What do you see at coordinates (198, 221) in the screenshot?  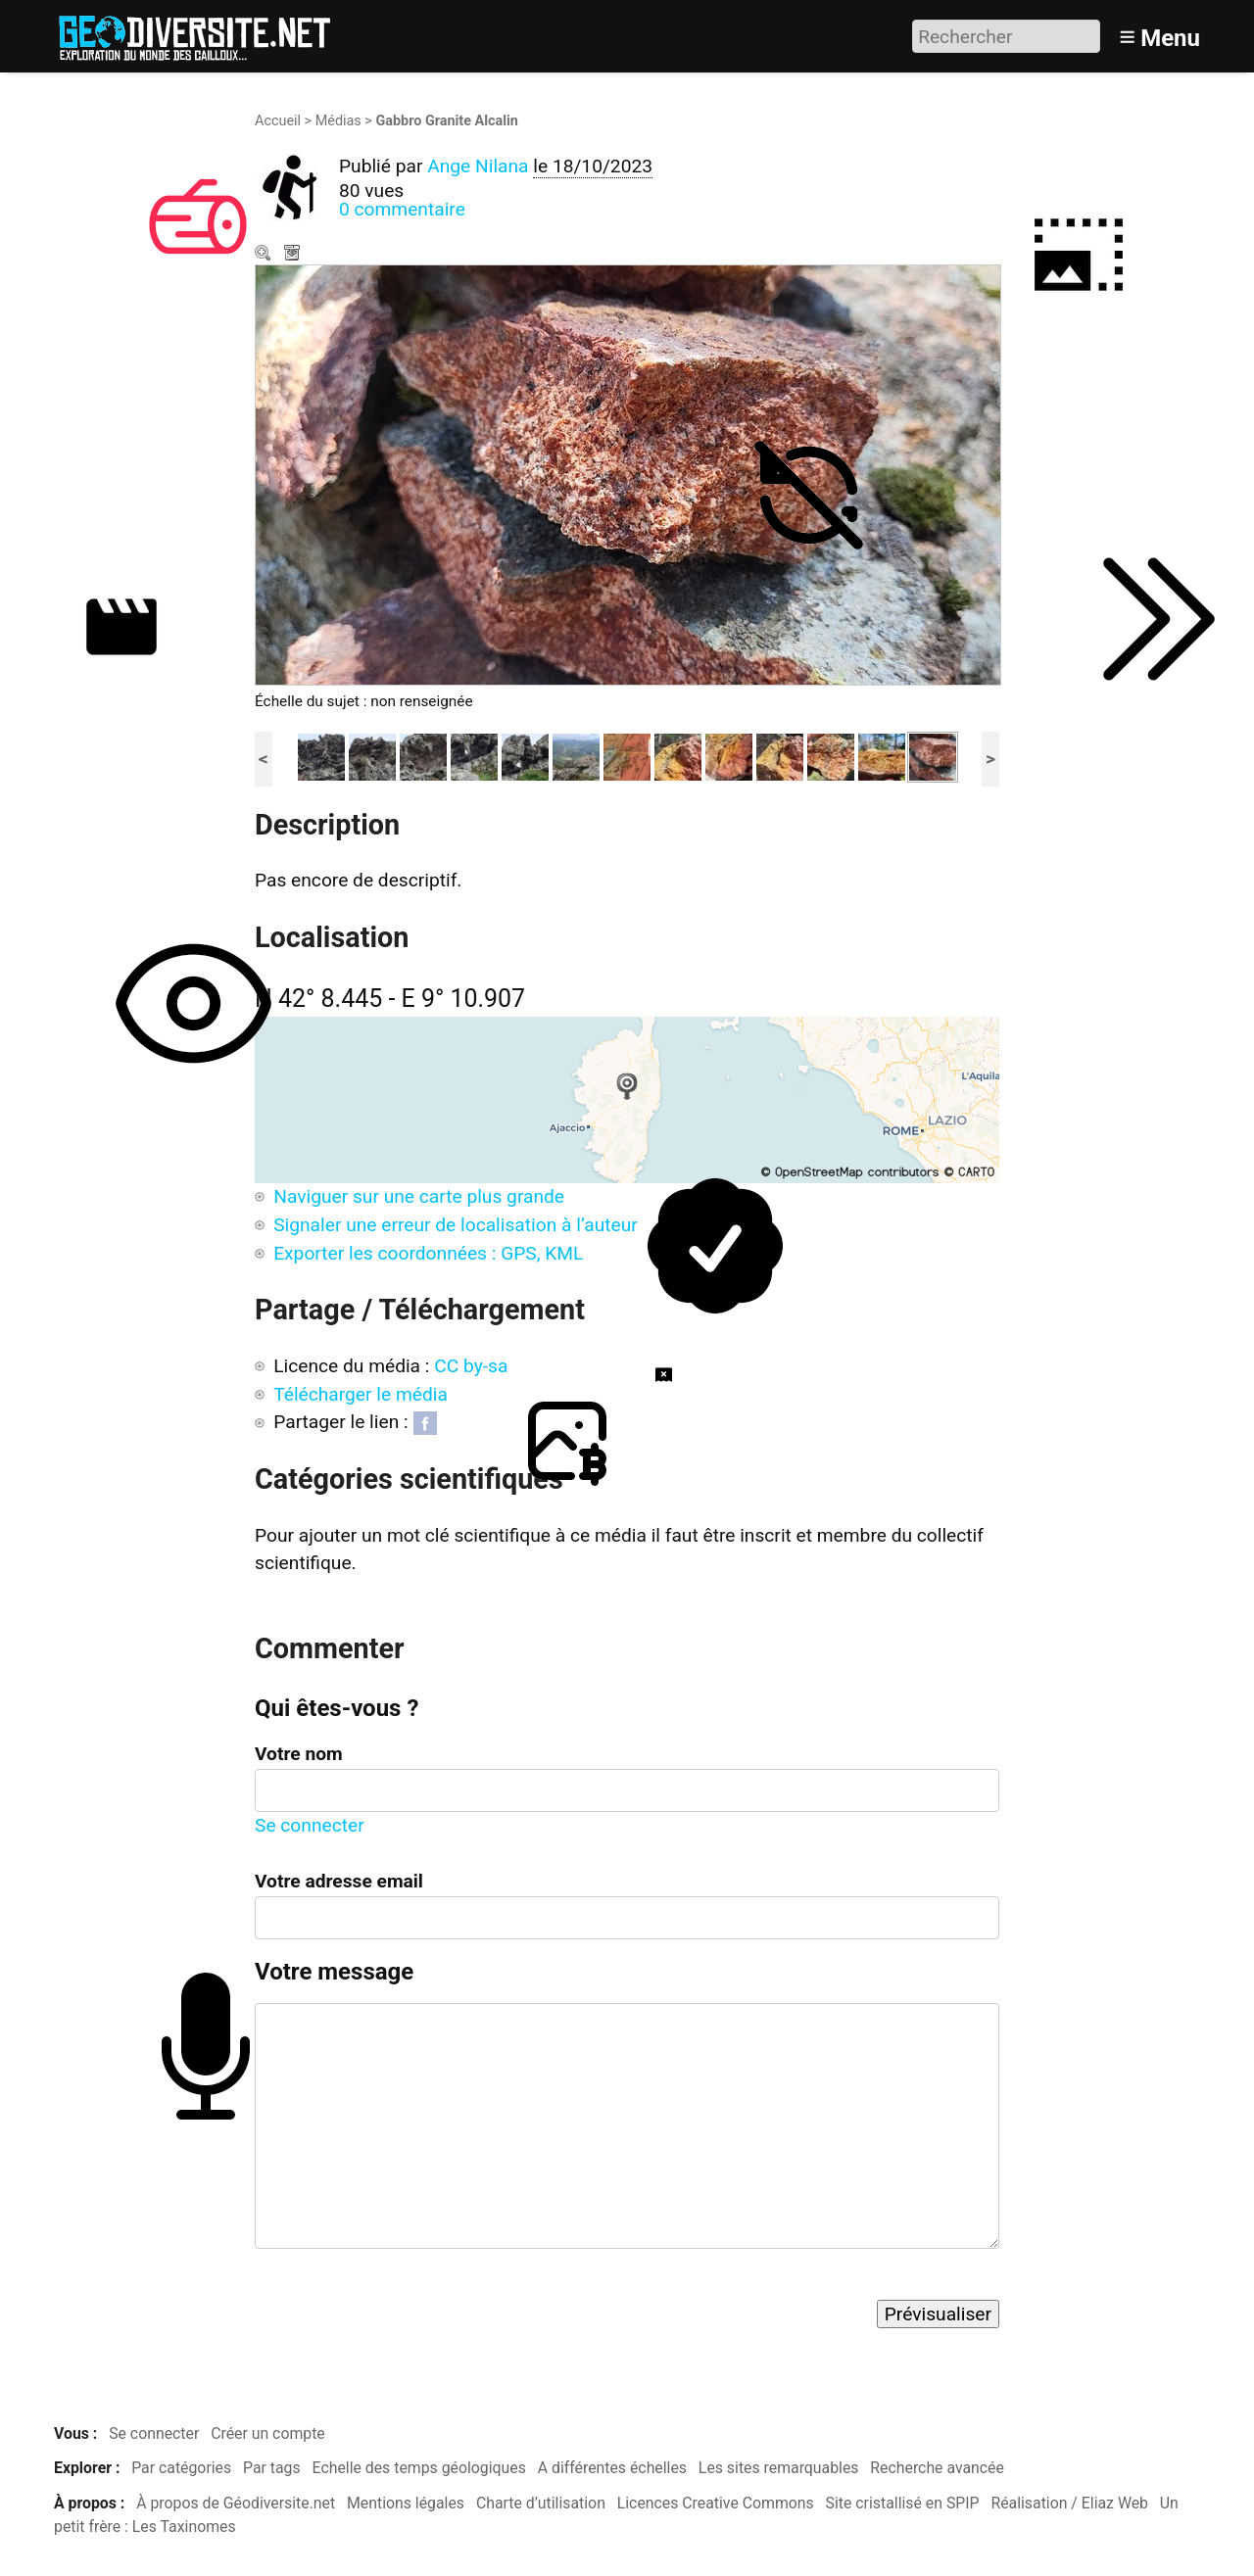 I see `view activity log or history` at bounding box center [198, 221].